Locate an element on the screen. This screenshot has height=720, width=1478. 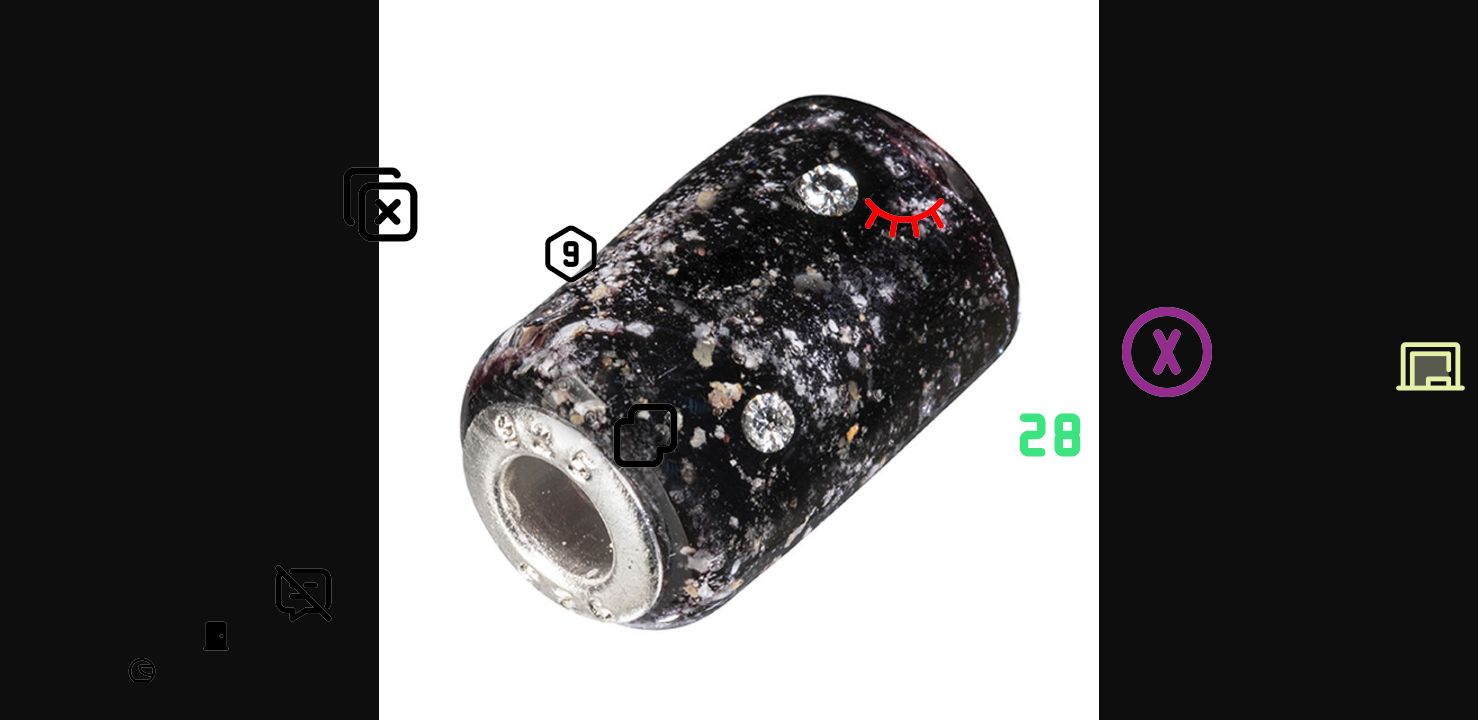
messaging is disabled or unavailable is located at coordinates (303, 593).